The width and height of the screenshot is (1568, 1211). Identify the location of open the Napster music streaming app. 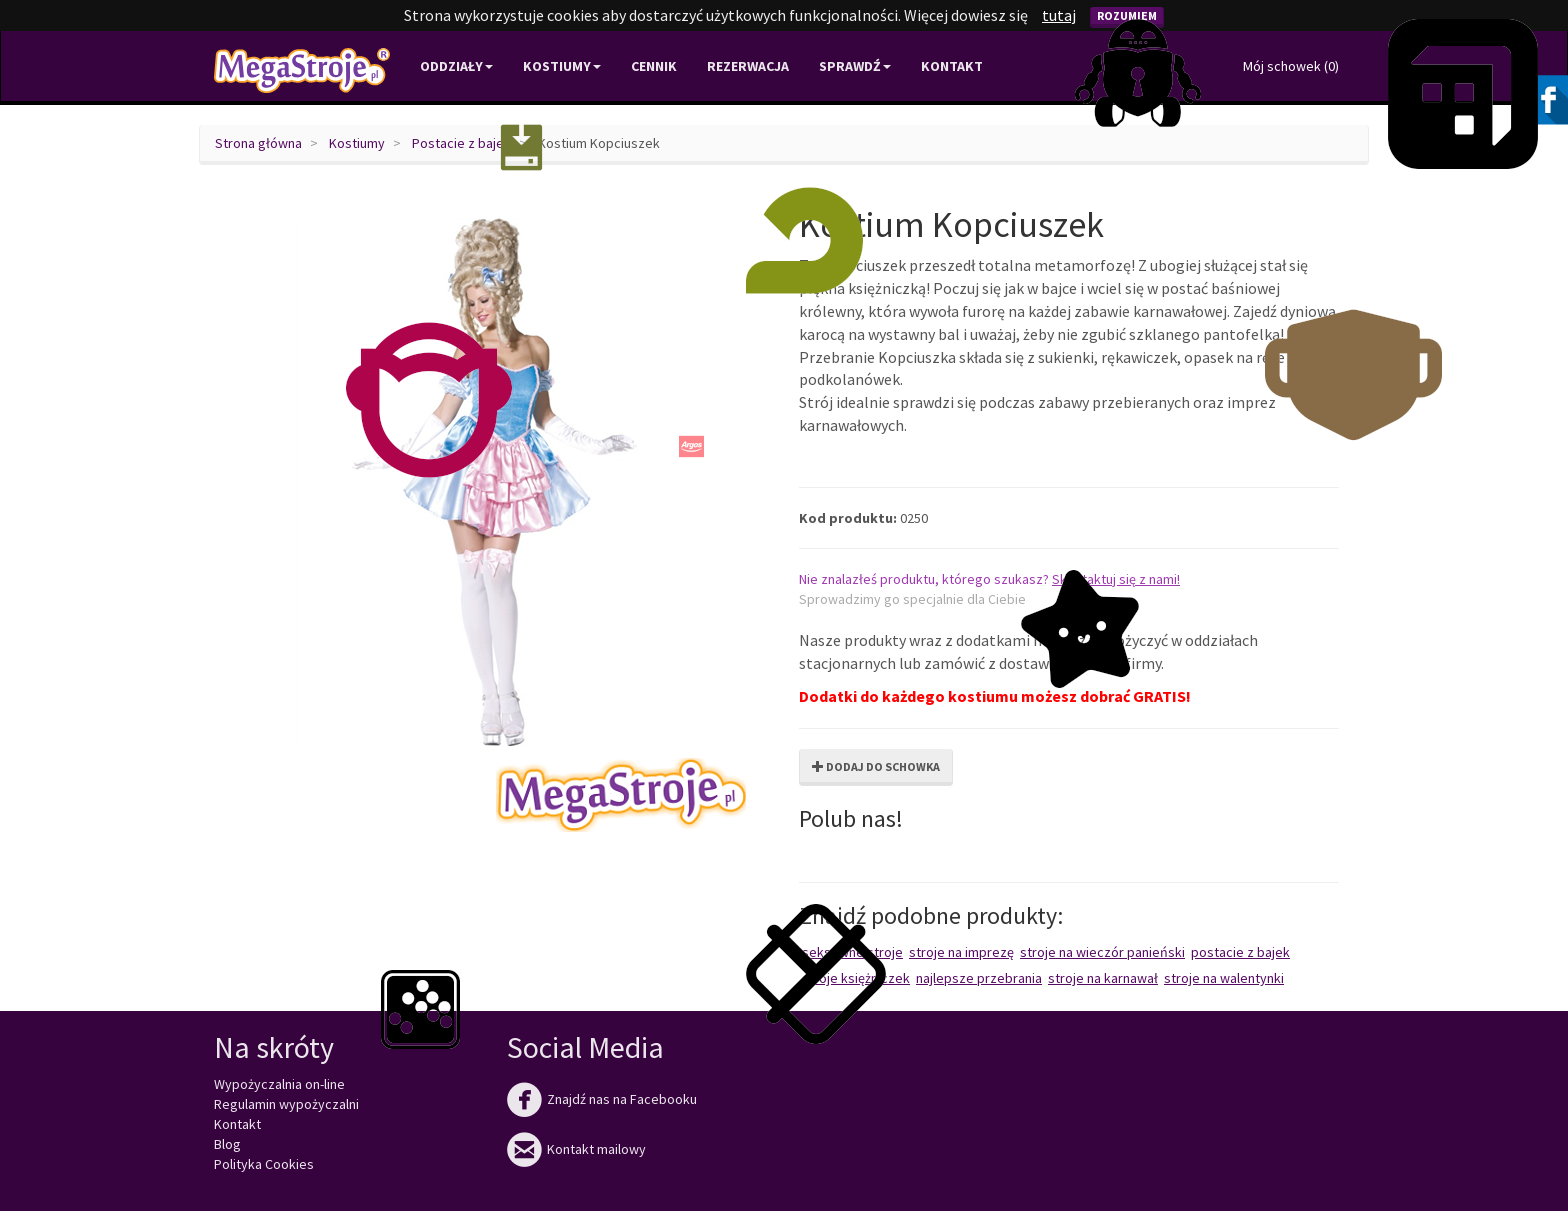
(429, 400).